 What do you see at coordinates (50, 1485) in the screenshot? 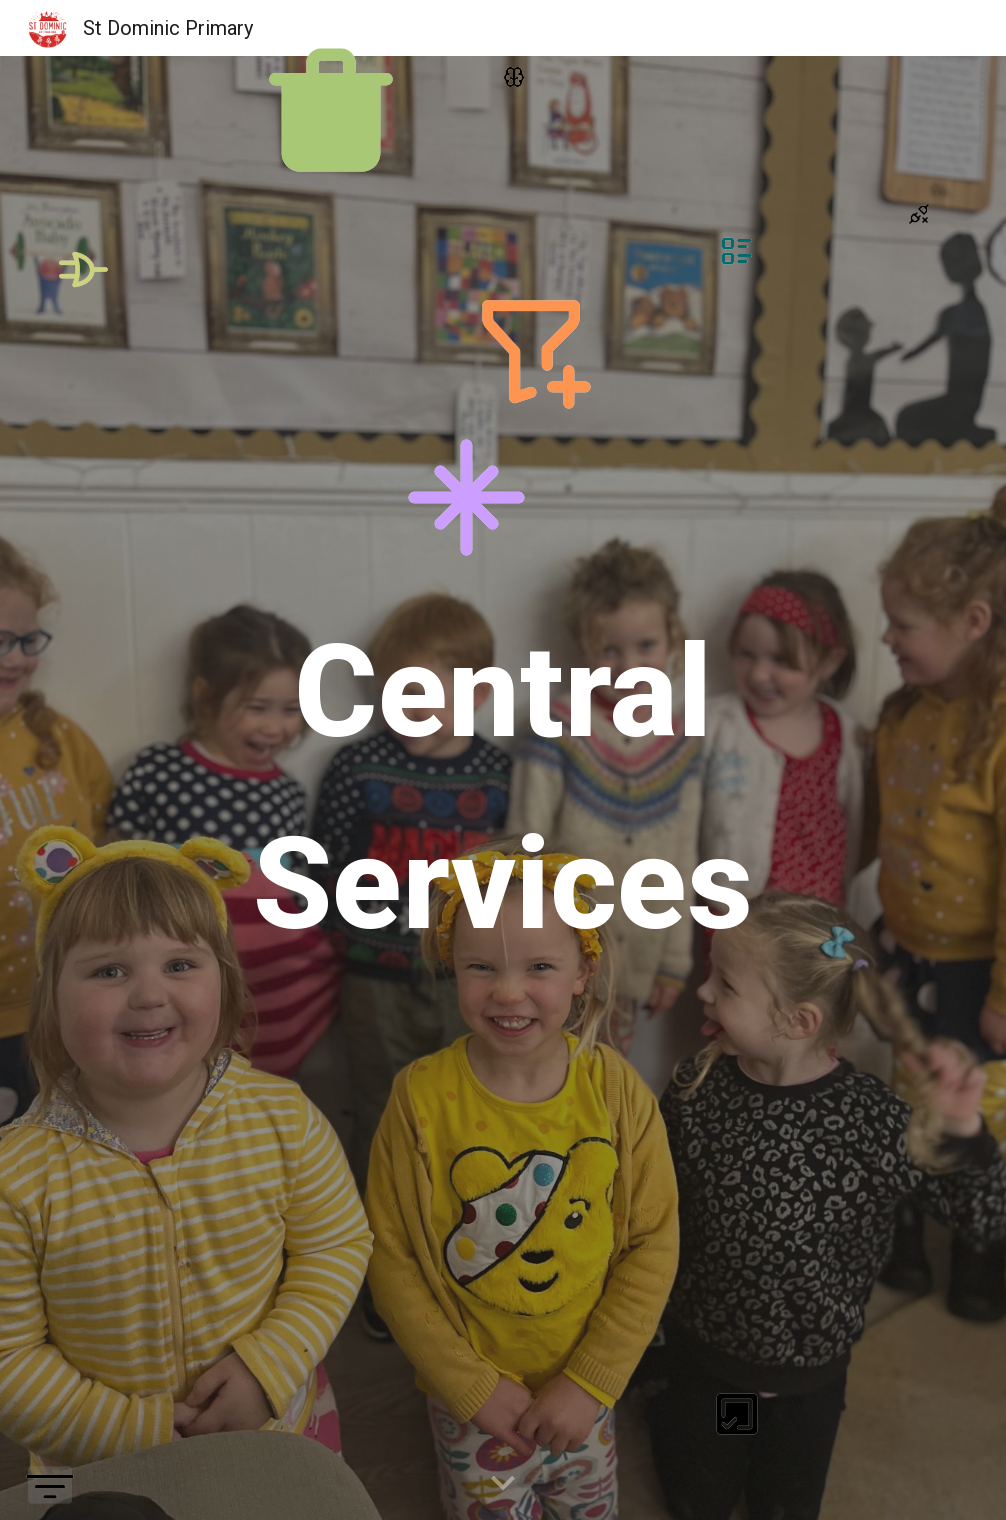
I see `filter or sort list content` at bounding box center [50, 1485].